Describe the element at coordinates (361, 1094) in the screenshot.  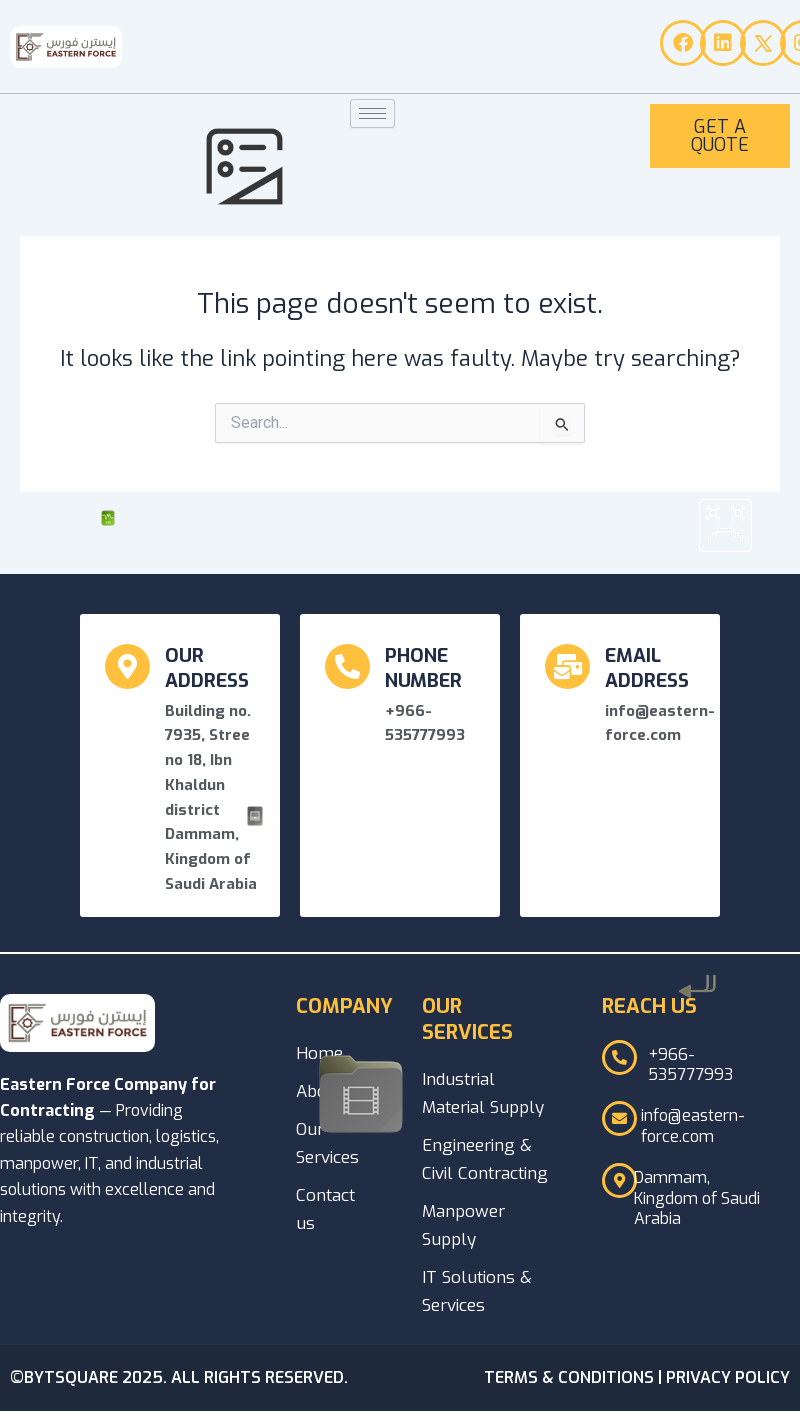
I see `open your videos folder` at that location.